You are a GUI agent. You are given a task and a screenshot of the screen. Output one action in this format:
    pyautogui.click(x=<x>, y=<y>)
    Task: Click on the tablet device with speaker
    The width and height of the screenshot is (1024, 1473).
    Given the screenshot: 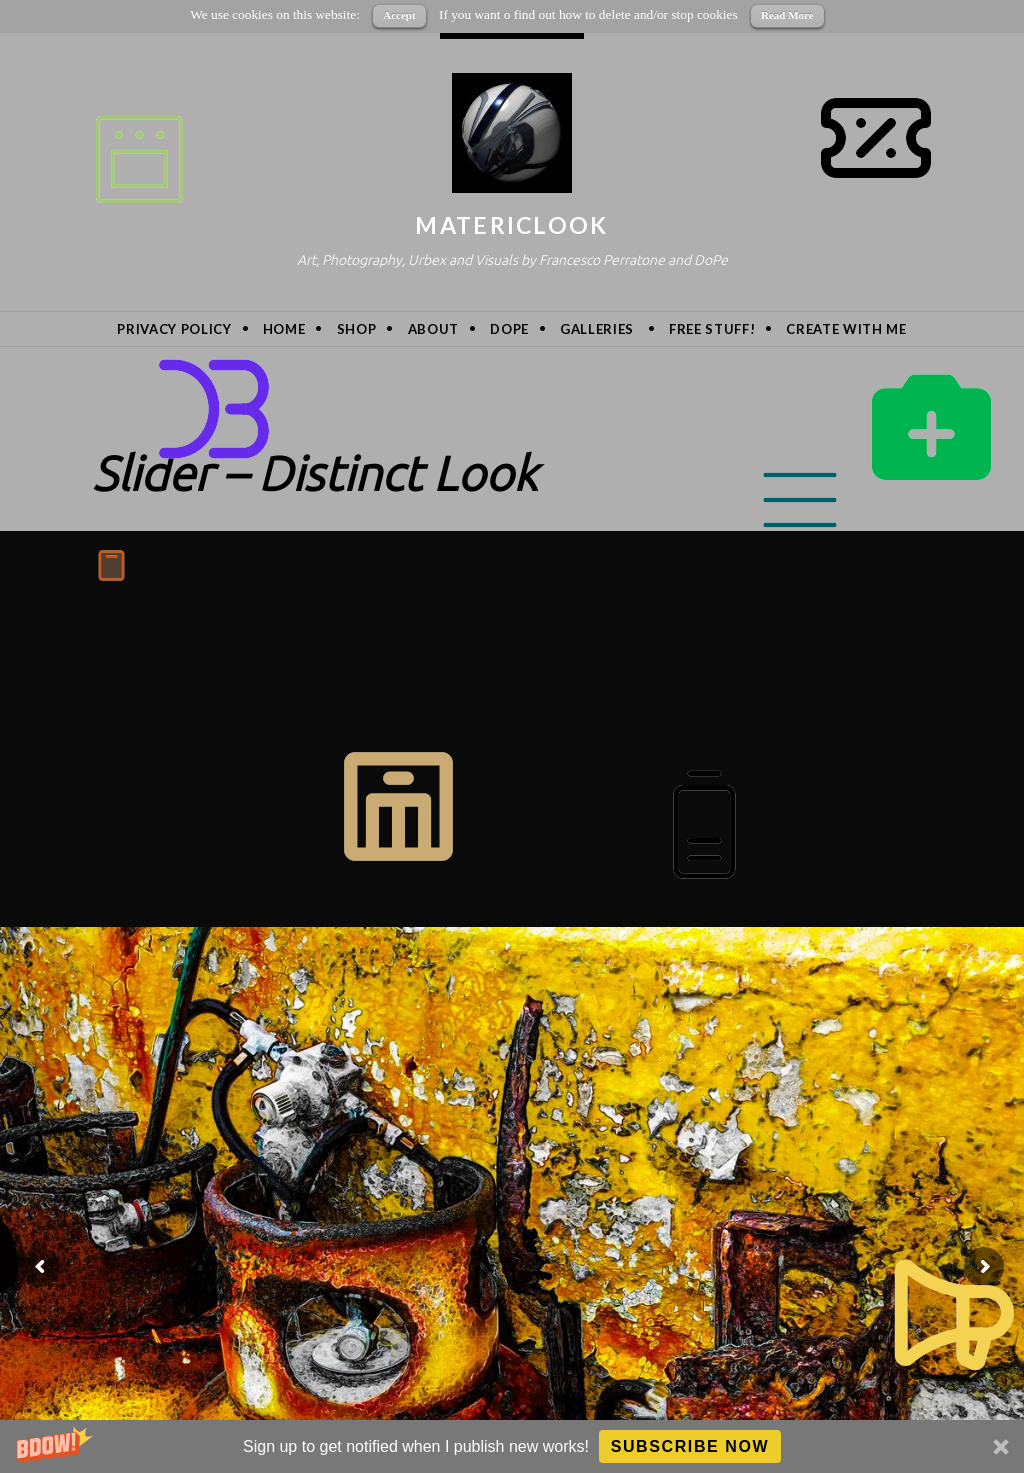 What is the action you would take?
    pyautogui.click(x=111, y=565)
    